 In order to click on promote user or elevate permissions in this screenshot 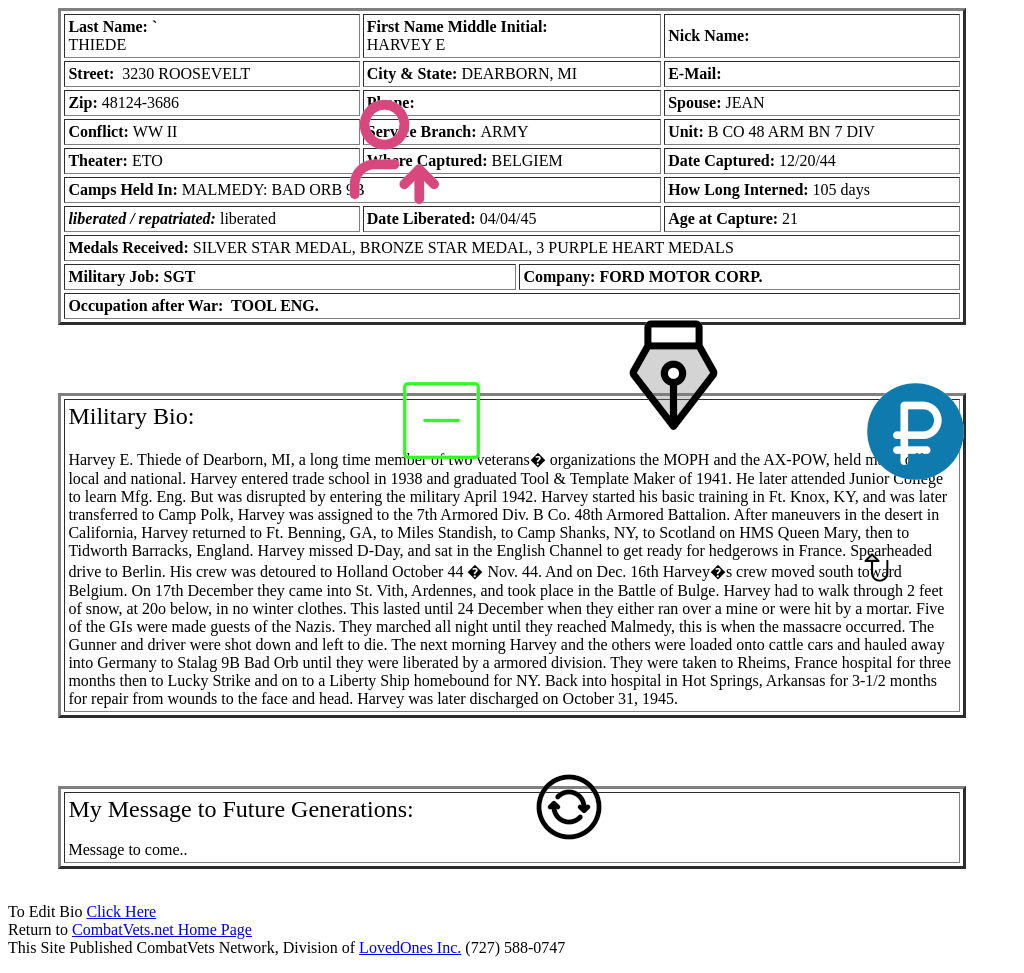, I will do `click(384, 149)`.